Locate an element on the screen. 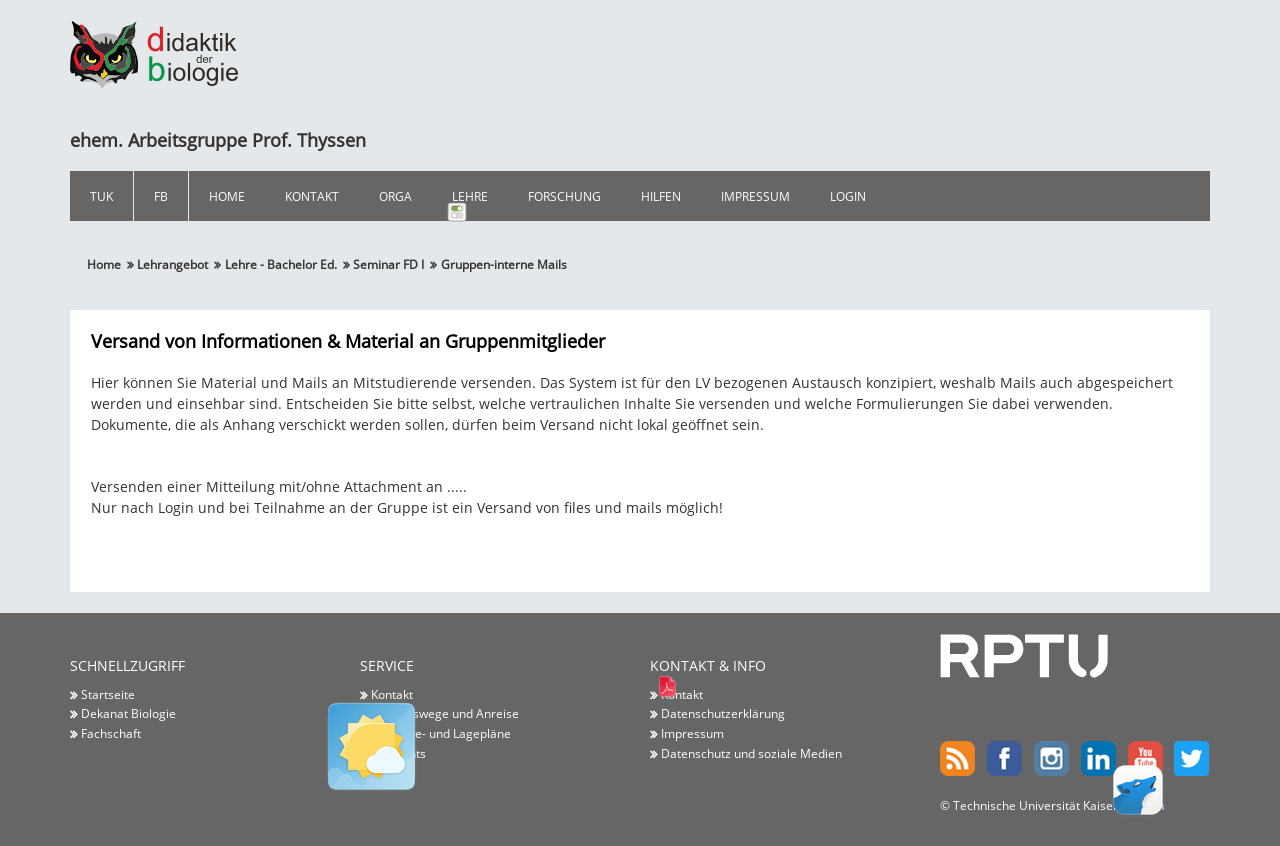  open amarok music player is located at coordinates (1138, 790).